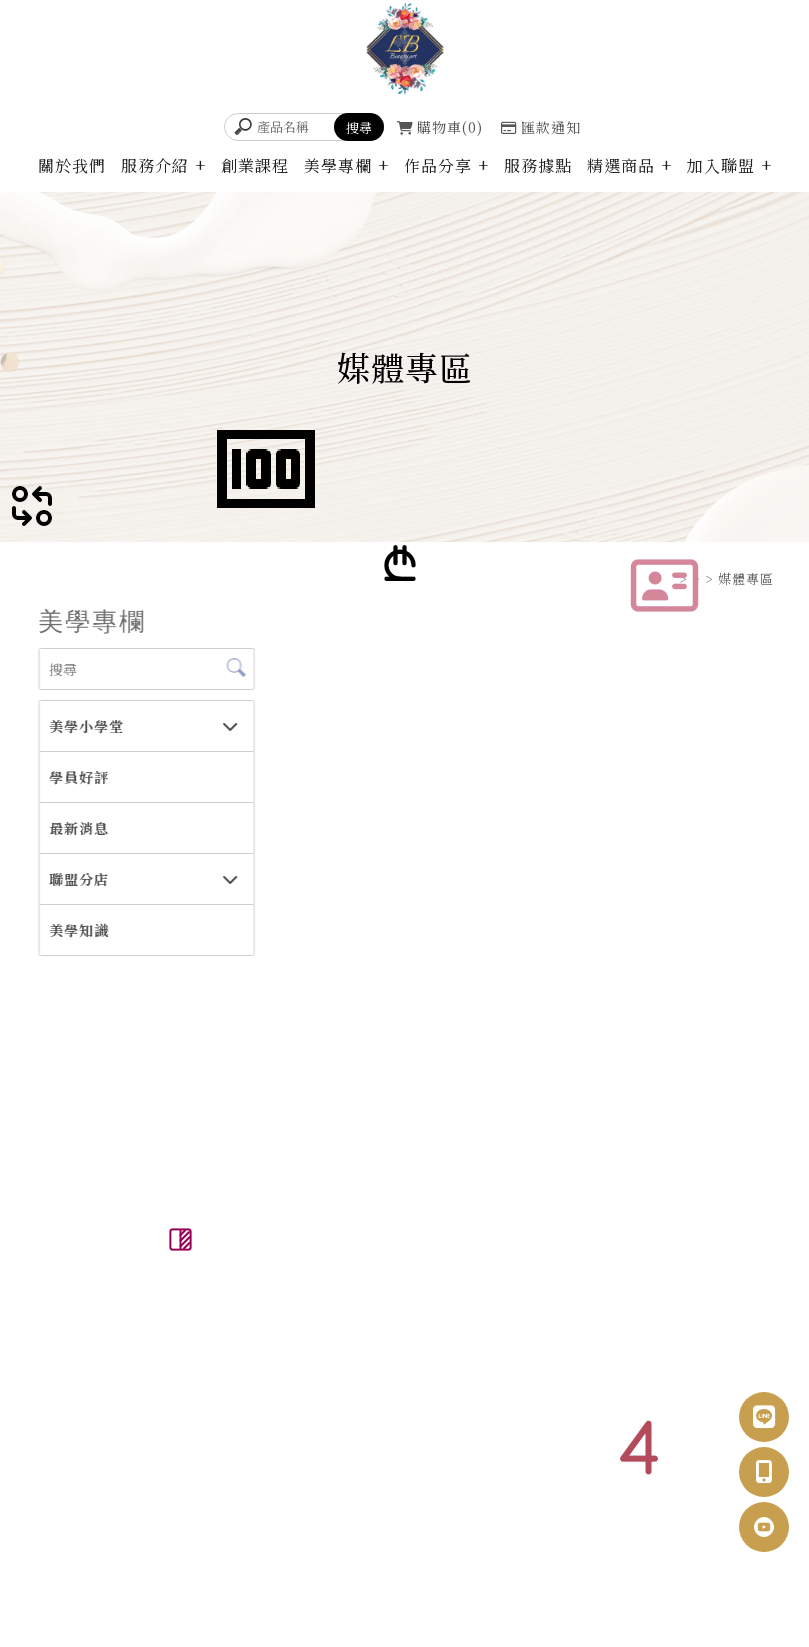 The image size is (809, 1647). I want to click on toggle half-fill or partial selection mode, so click(180, 1239).